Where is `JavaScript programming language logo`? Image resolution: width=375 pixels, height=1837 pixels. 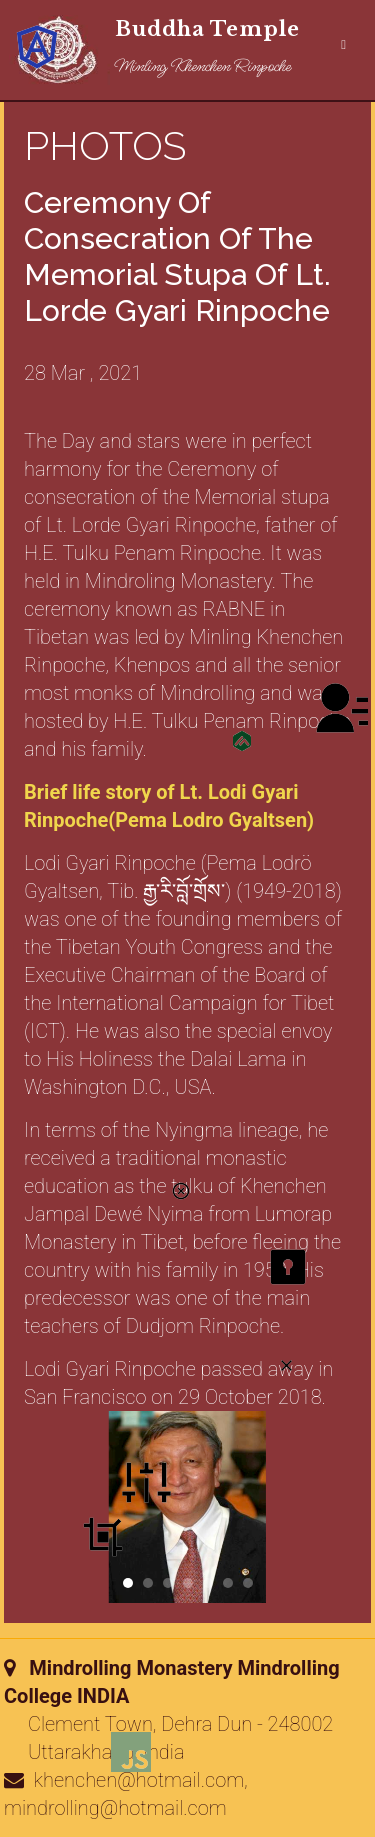 JavaScript programming language logo is located at coordinates (131, 1752).